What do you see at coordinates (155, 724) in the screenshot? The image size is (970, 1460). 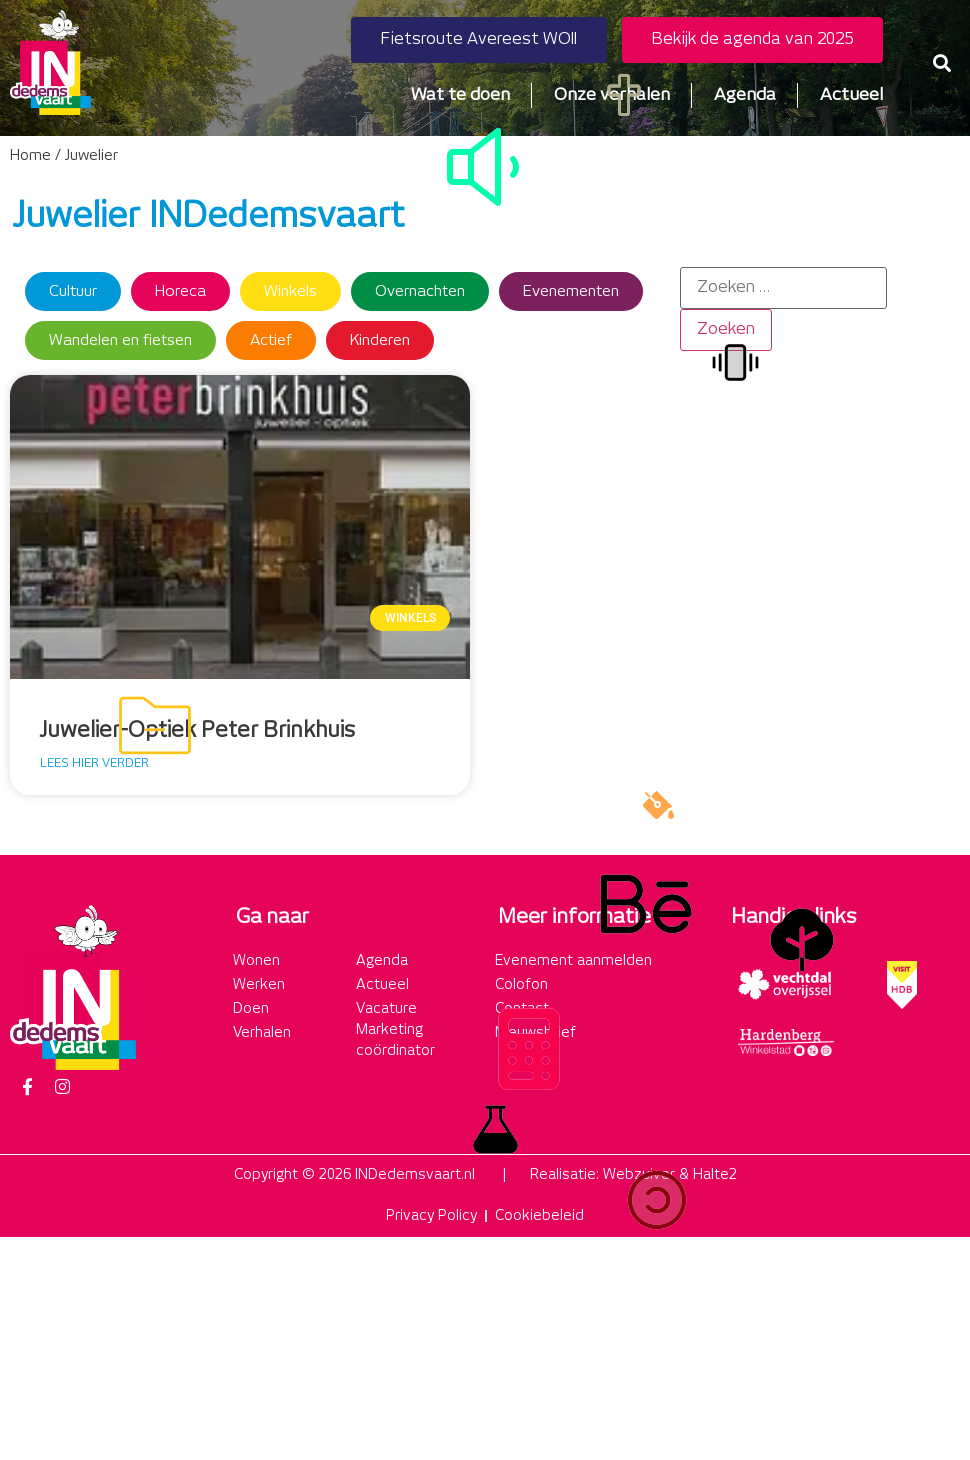 I see `remove a folder` at bounding box center [155, 724].